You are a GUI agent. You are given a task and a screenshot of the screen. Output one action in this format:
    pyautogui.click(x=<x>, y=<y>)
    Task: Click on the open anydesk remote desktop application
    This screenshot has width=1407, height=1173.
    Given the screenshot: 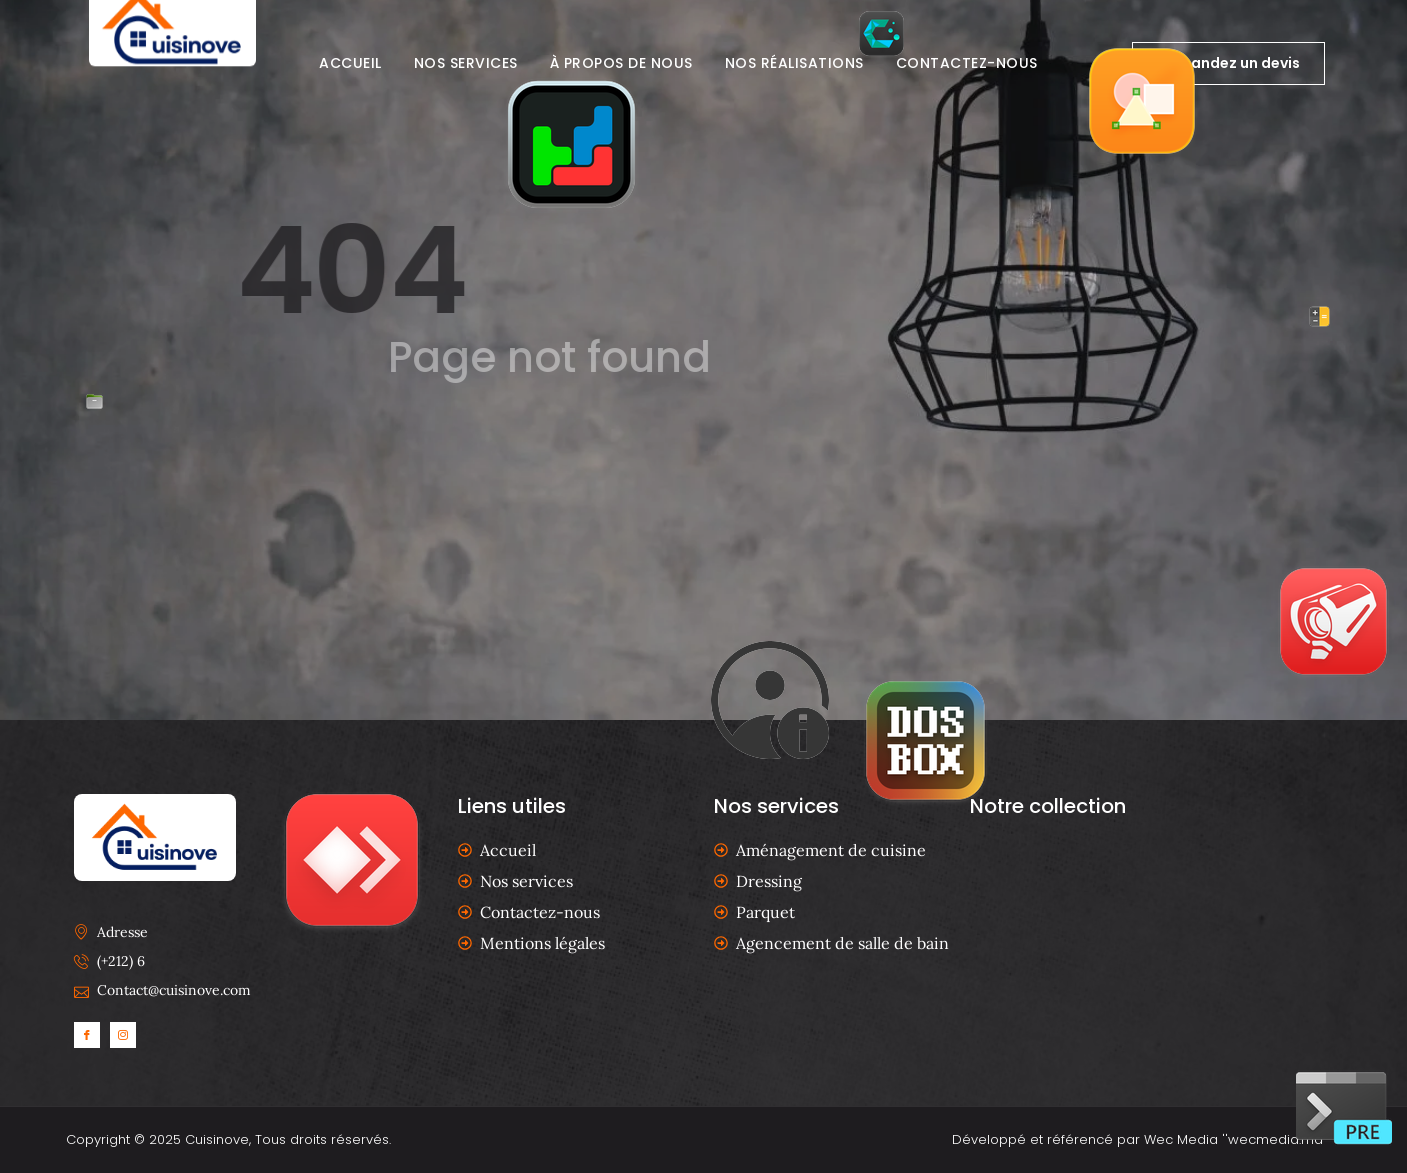 What is the action you would take?
    pyautogui.click(x=352, y=860)
    